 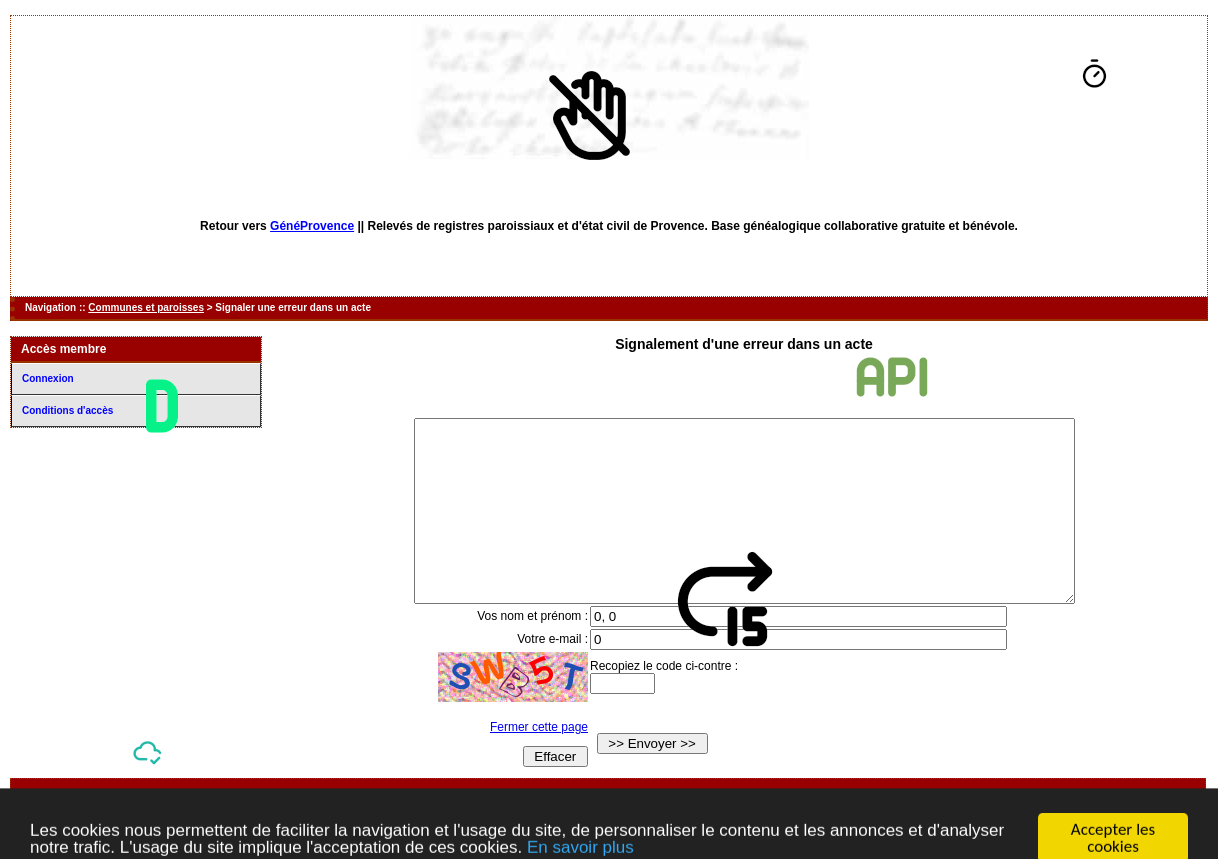 What do you see at coordinates (1094, 73) in the screenshot?
I see `start or set a timer` at bounding box center [1094, 73].